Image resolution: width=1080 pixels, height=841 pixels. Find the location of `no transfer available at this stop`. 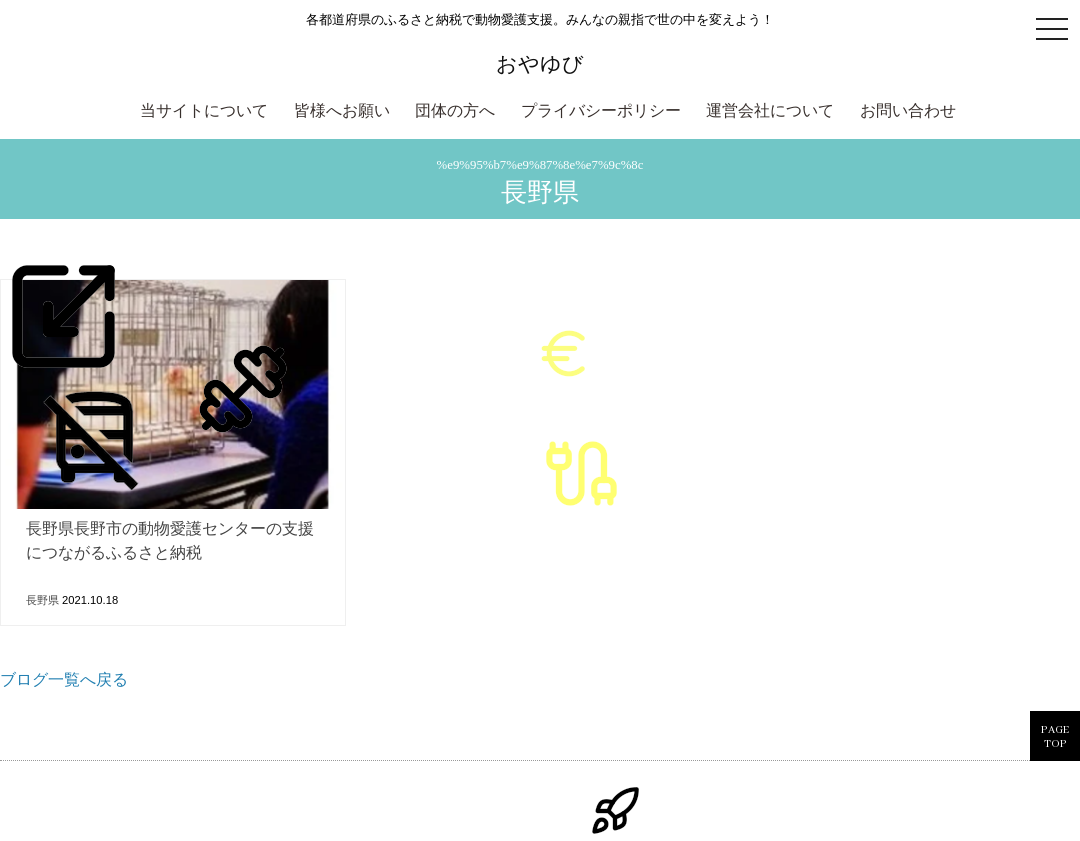

no transfer available at this stop is located at coordinates (94, 439).